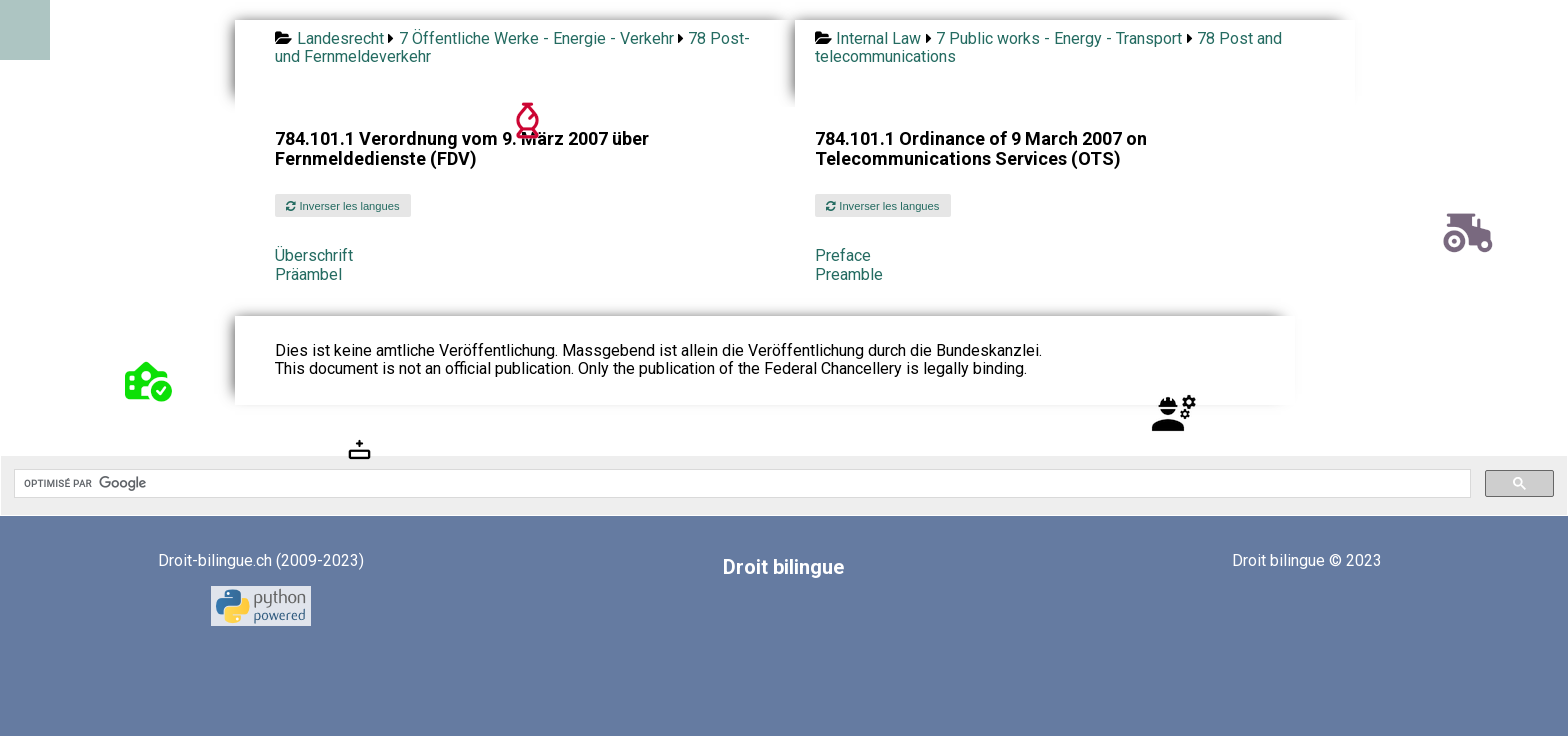 The height and width of the screenshot is (736, 1568). I want to click on insert a new row above, so click(359, 449).